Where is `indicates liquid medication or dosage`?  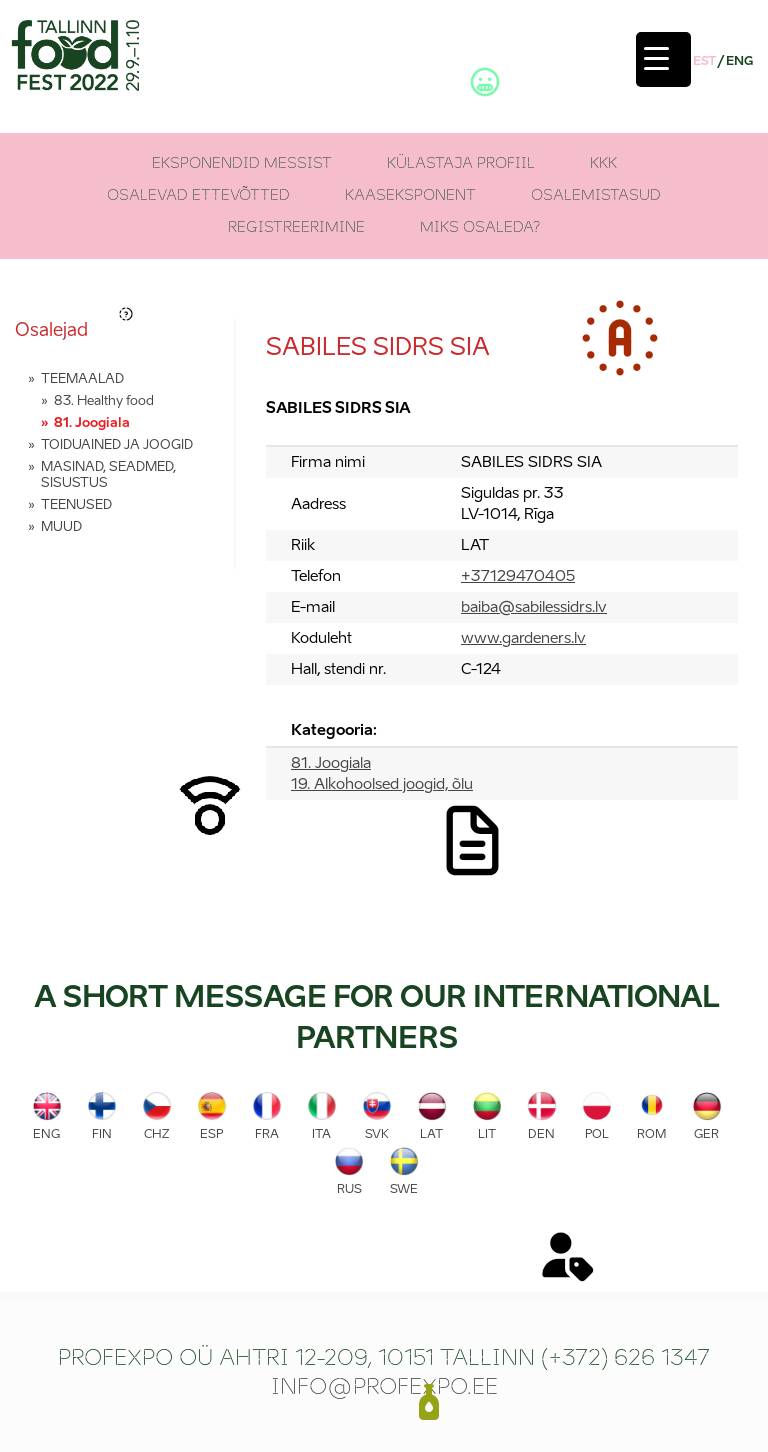 indicates liquid medication or dosage is located at coordinates (429, 1402).